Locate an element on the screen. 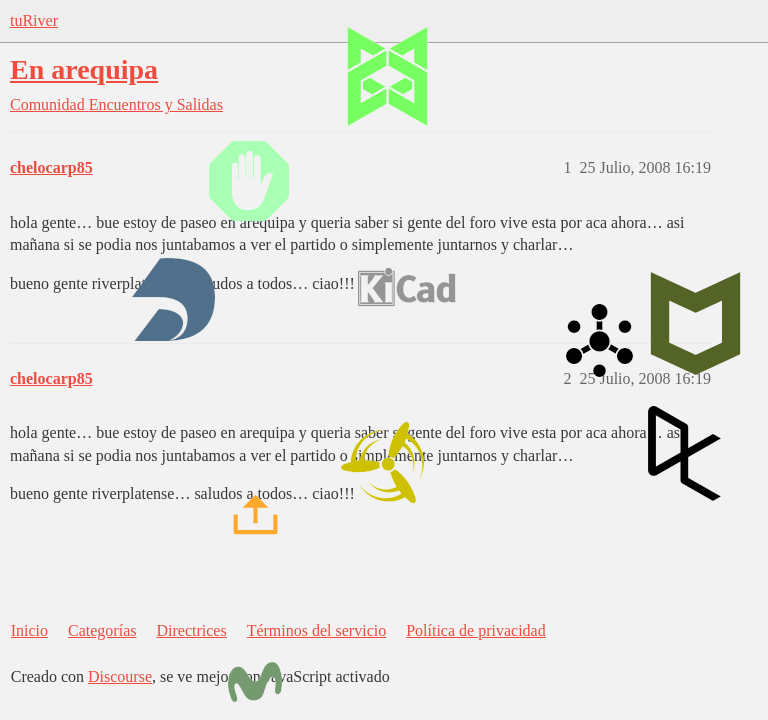  open KiCad electronic design automation software is located at coordinates (407, 287).